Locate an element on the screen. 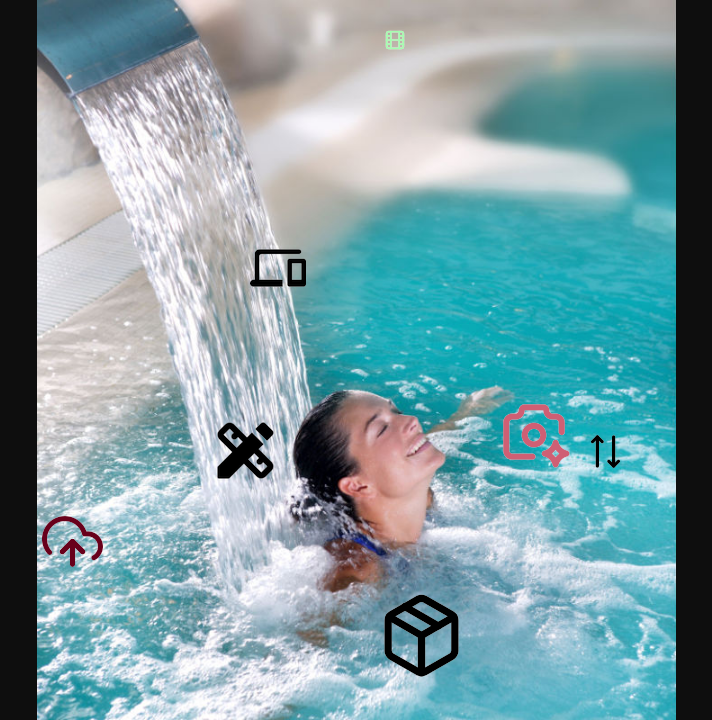 Image resolution: width=712 pixels, height=720 pixels. access design tools and services is located at coordinates (245, 450).